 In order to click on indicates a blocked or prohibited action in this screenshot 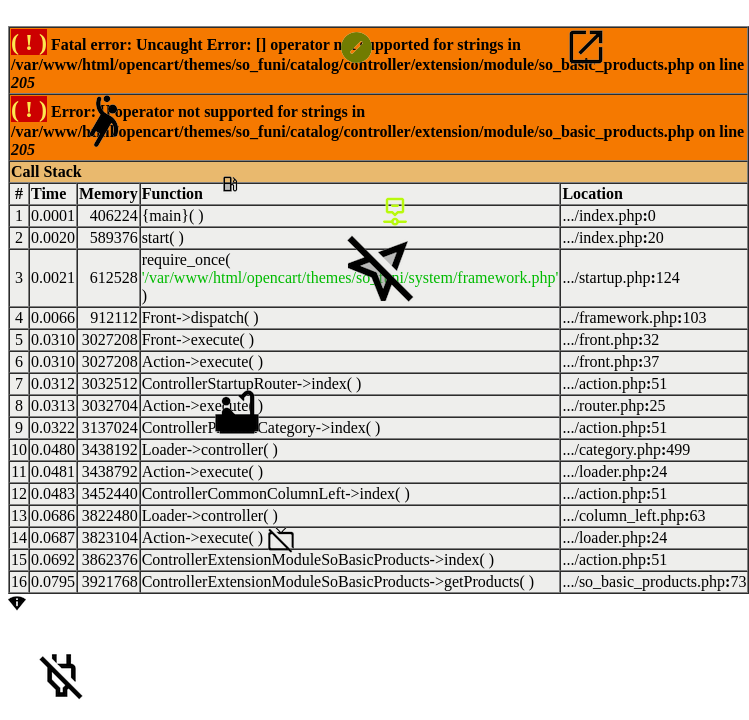, I will do `click(356, 47)`.